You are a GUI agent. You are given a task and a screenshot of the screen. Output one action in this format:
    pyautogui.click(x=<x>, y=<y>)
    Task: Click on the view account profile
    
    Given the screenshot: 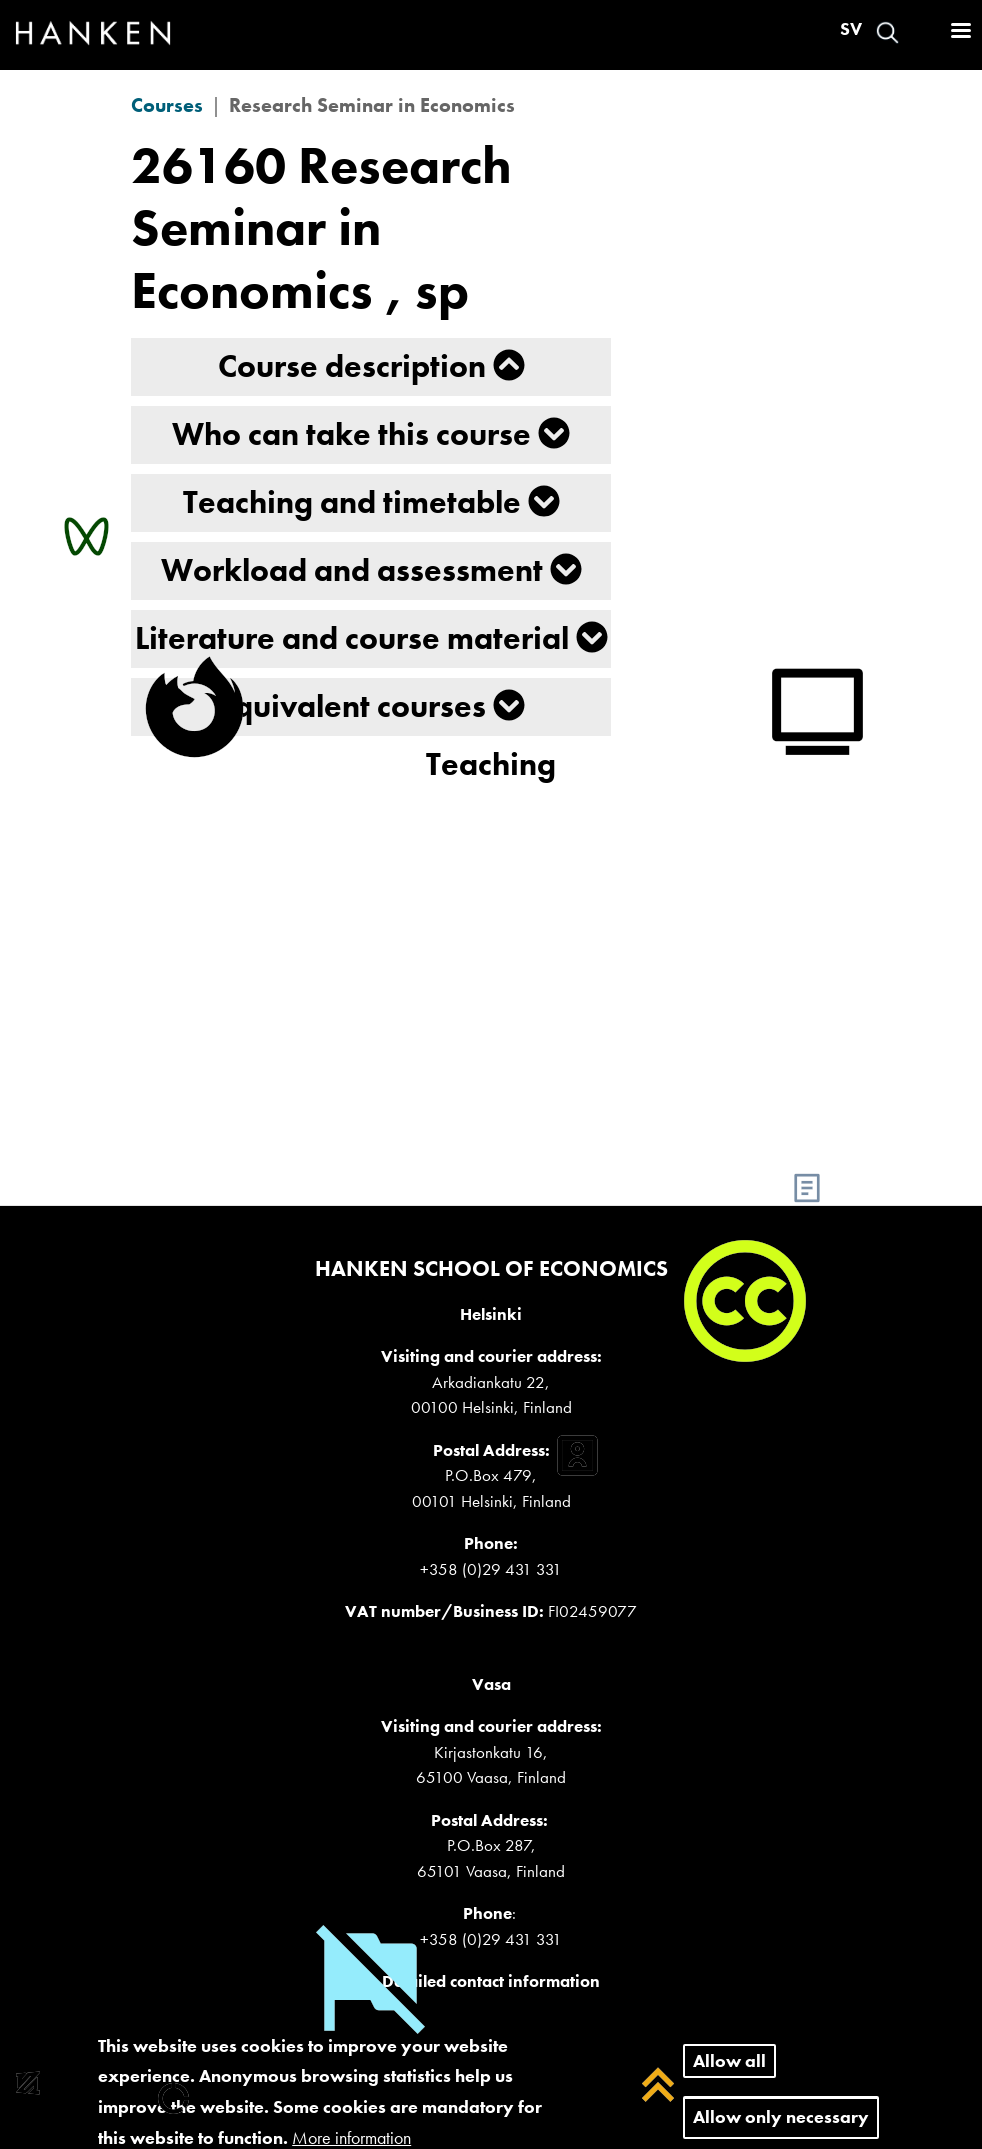 What is the action you would take?
    pyautogui.click(x=577, y=1455)
    